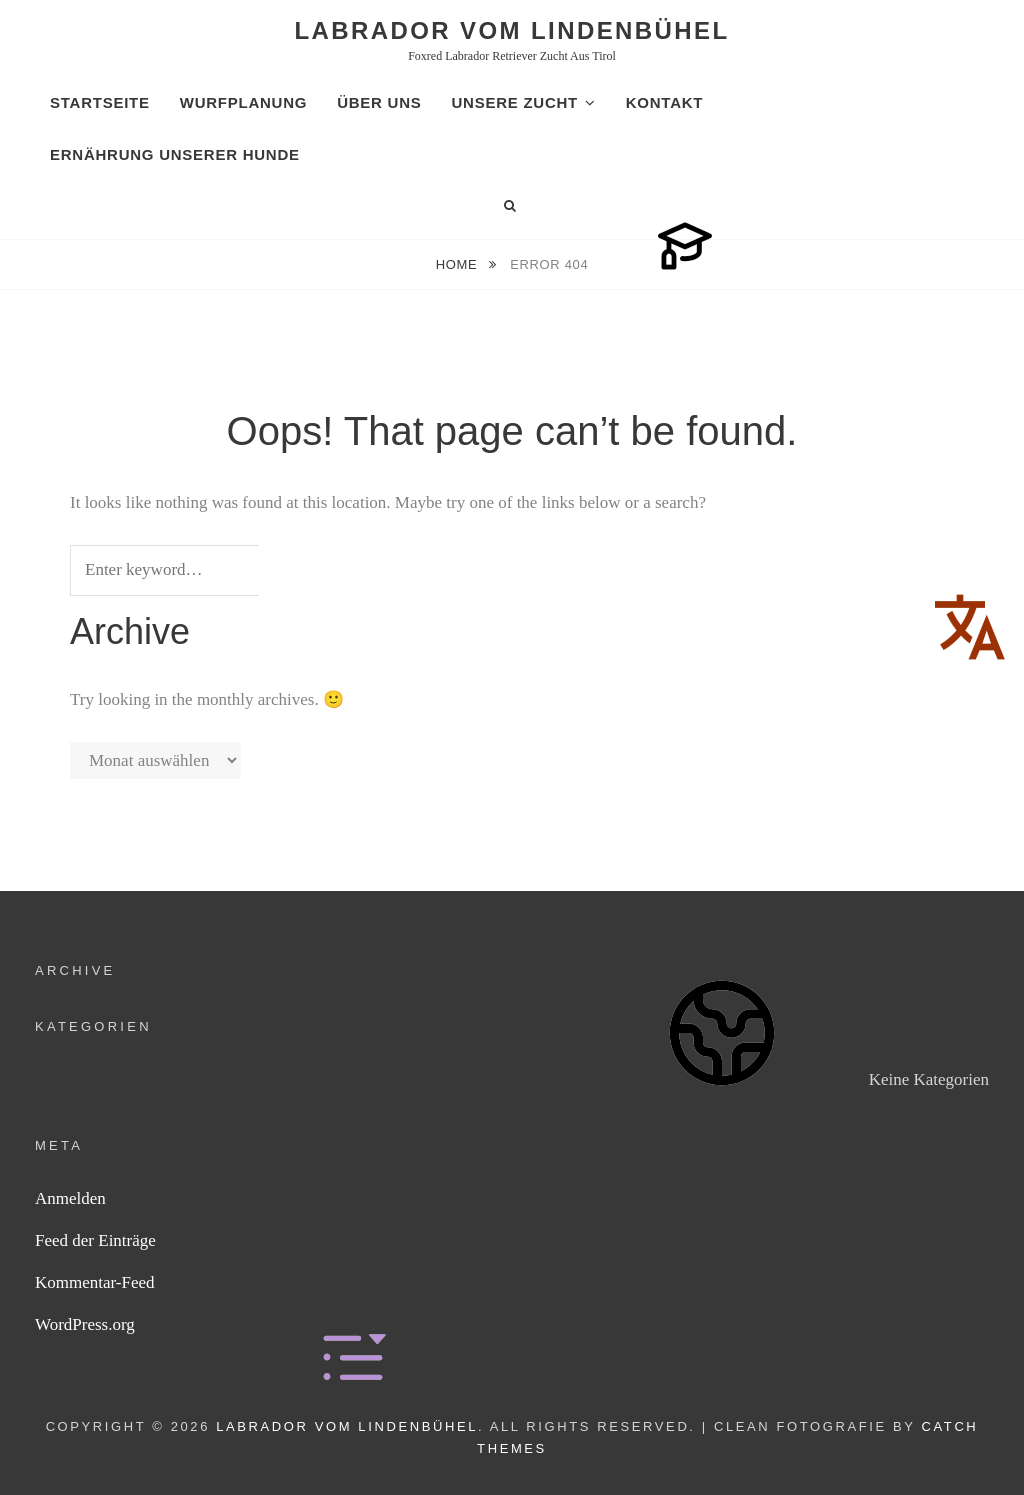 This screenshot has width=1024, height=1495. What do you see at coordinates (353, 1357) in the screenshot?
I see `select multiple items from a list` at bounding box center [353, 1357].